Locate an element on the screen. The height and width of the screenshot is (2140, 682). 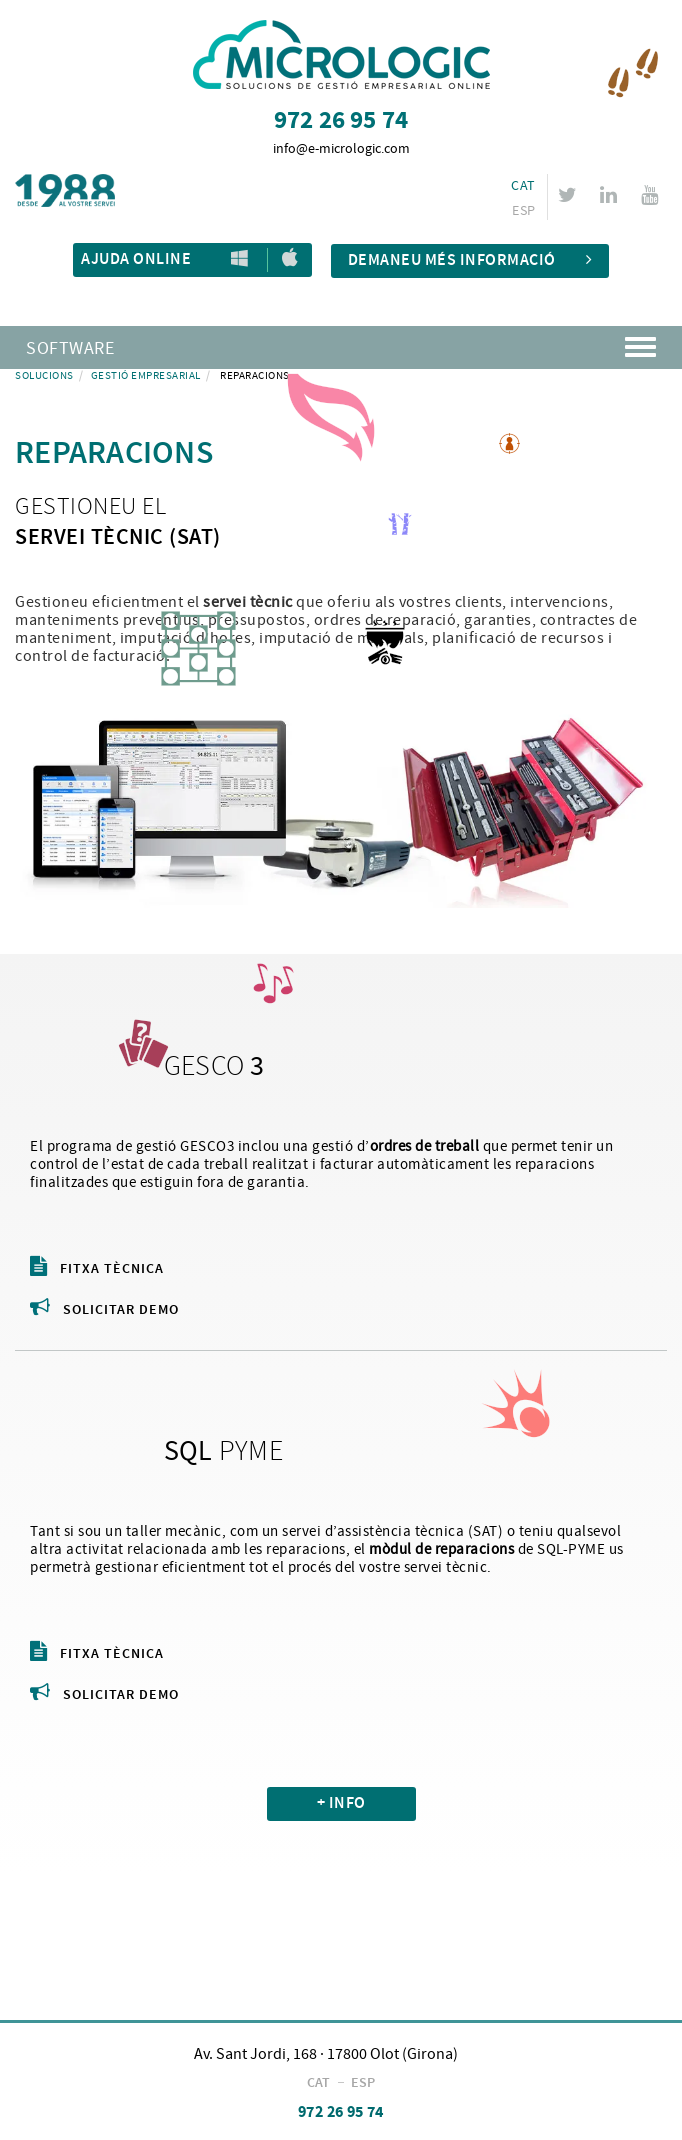
draw a random card from the deck is located at coordinates (143, 1043).